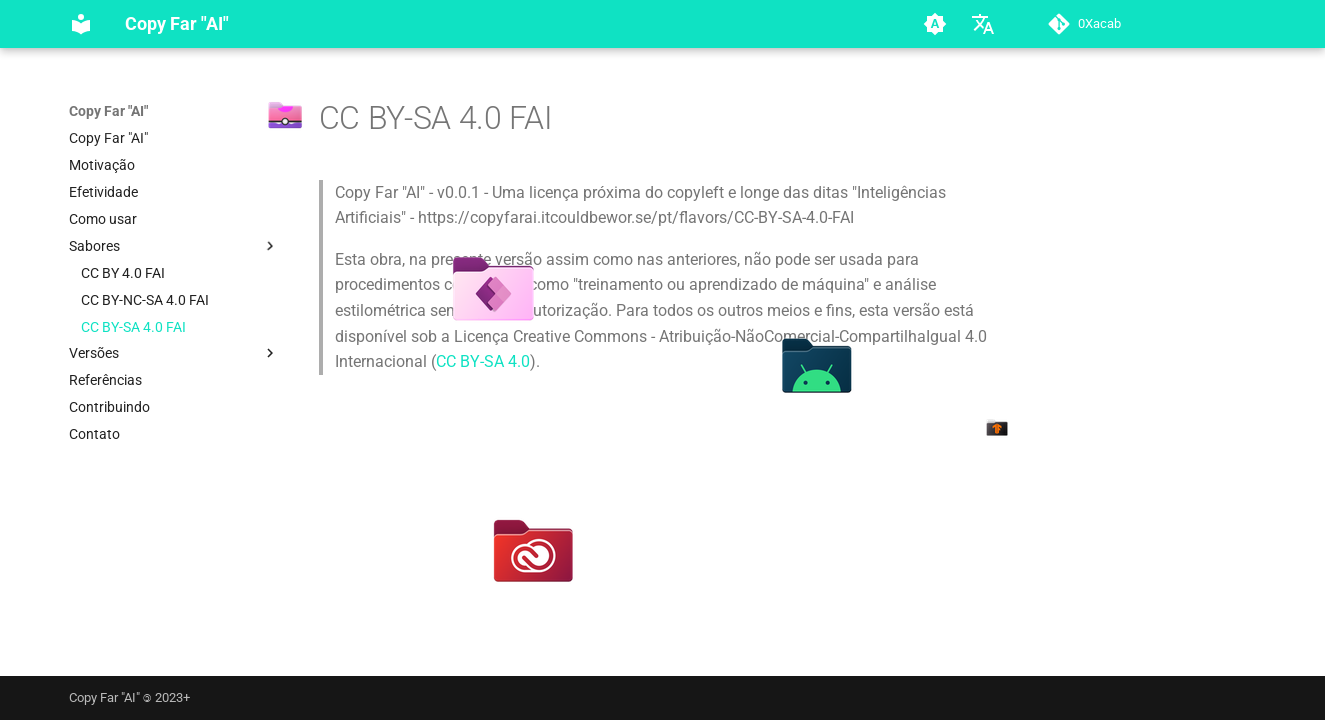  What do you see at coordinates (285, 116) in the screenshot?
I see `folder for pokémon dream ball collection or related files` at bounding box center [285, 116].